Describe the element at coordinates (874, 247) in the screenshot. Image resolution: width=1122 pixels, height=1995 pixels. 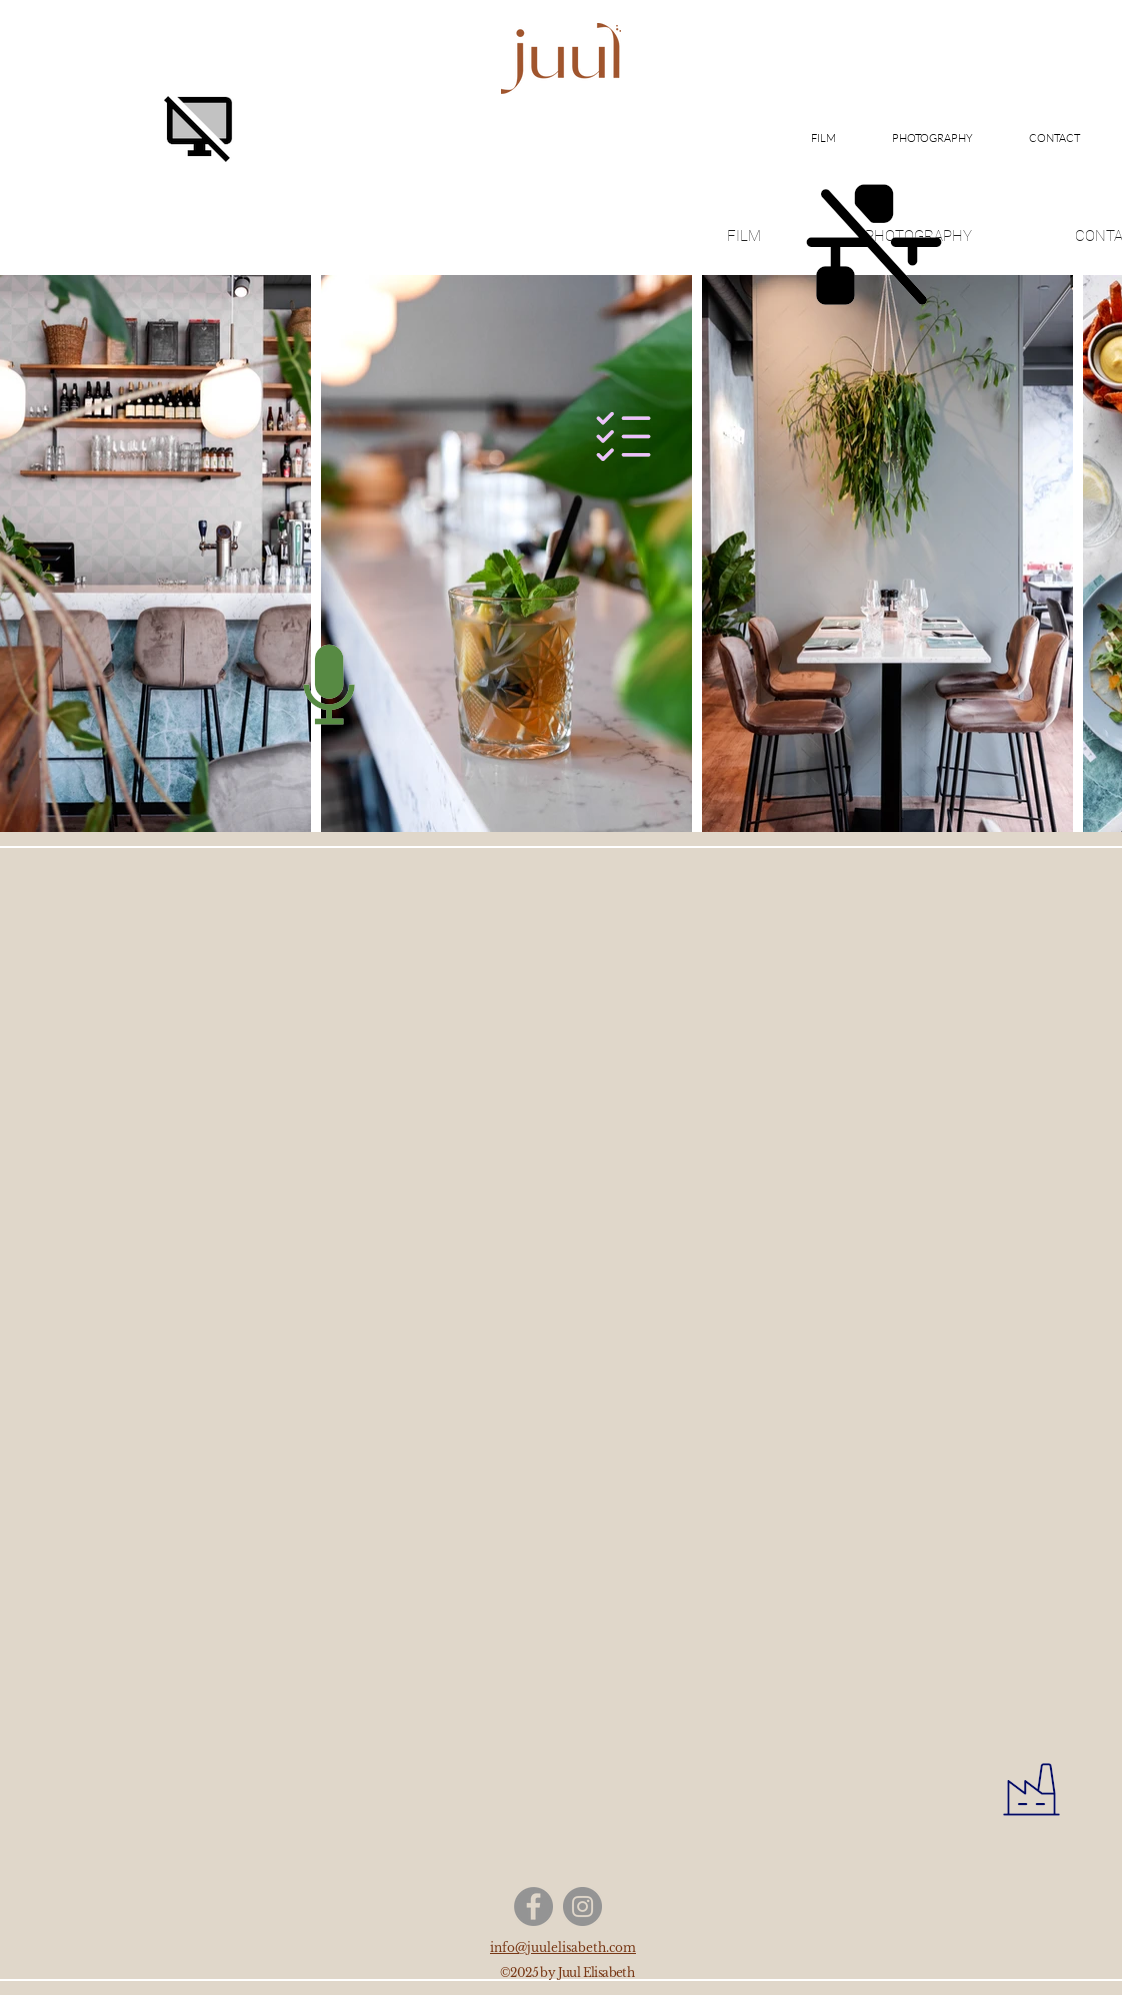
I see `indicates network connection unavailable` at that location.